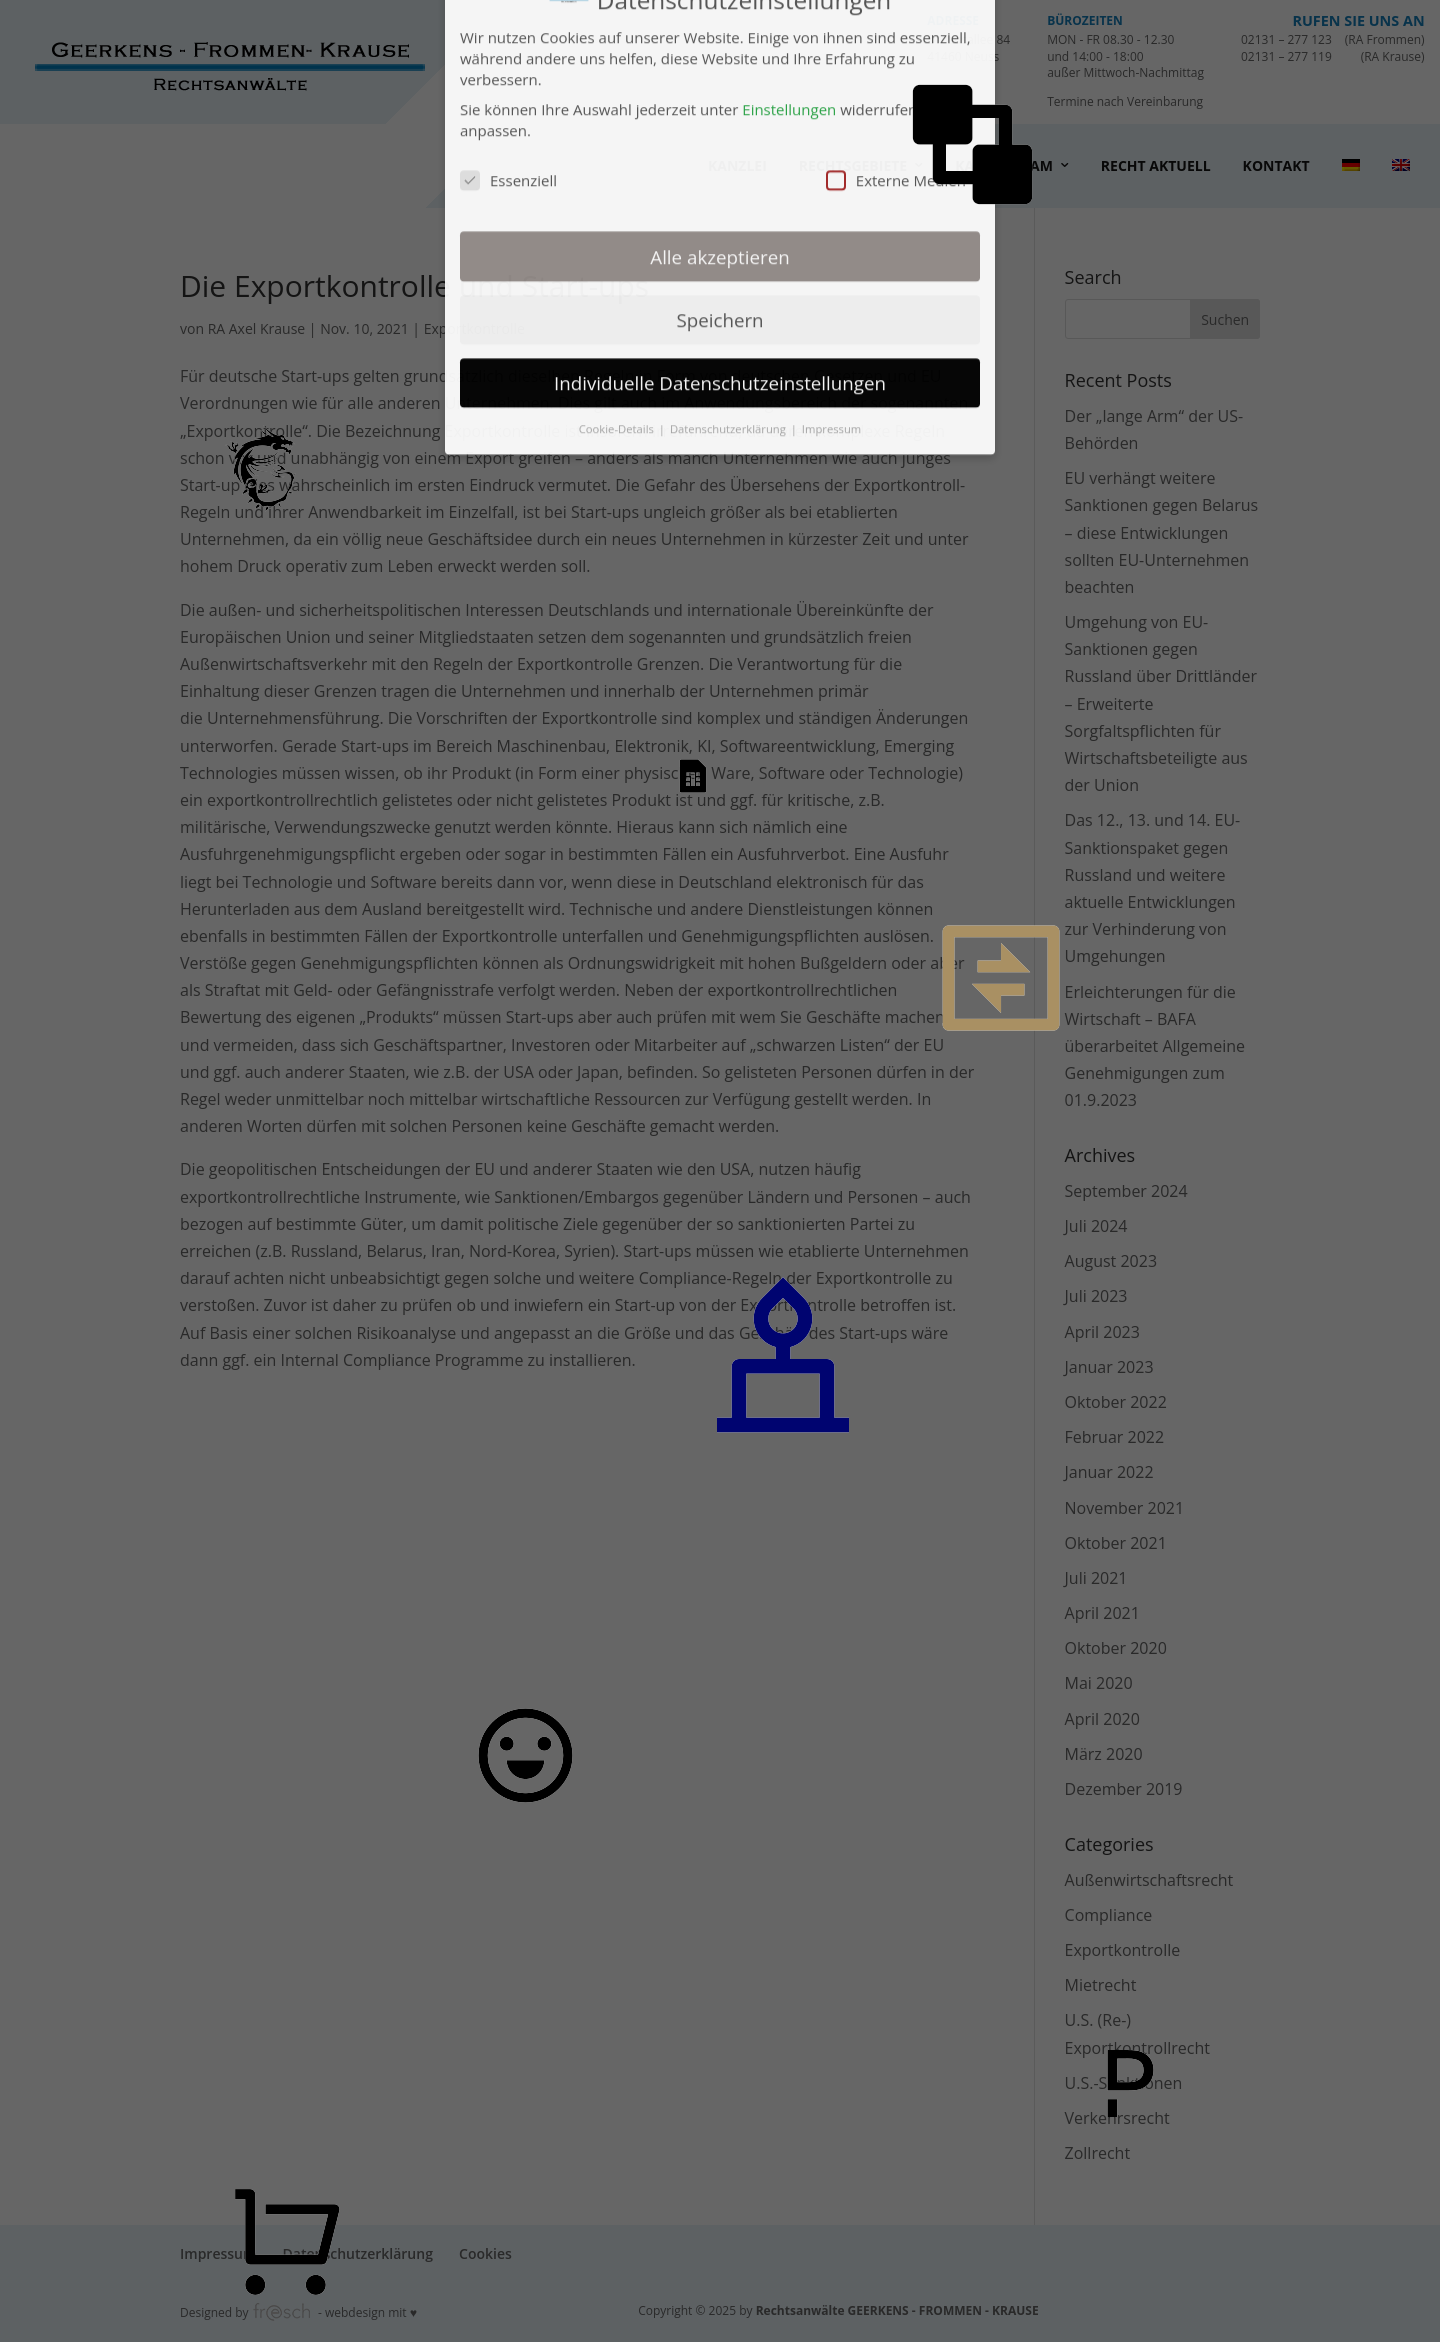  What do you see at coordinates (285, 2239) in the screenshot?
I see `view your shopping cart` at bounding box center [285, 2239].